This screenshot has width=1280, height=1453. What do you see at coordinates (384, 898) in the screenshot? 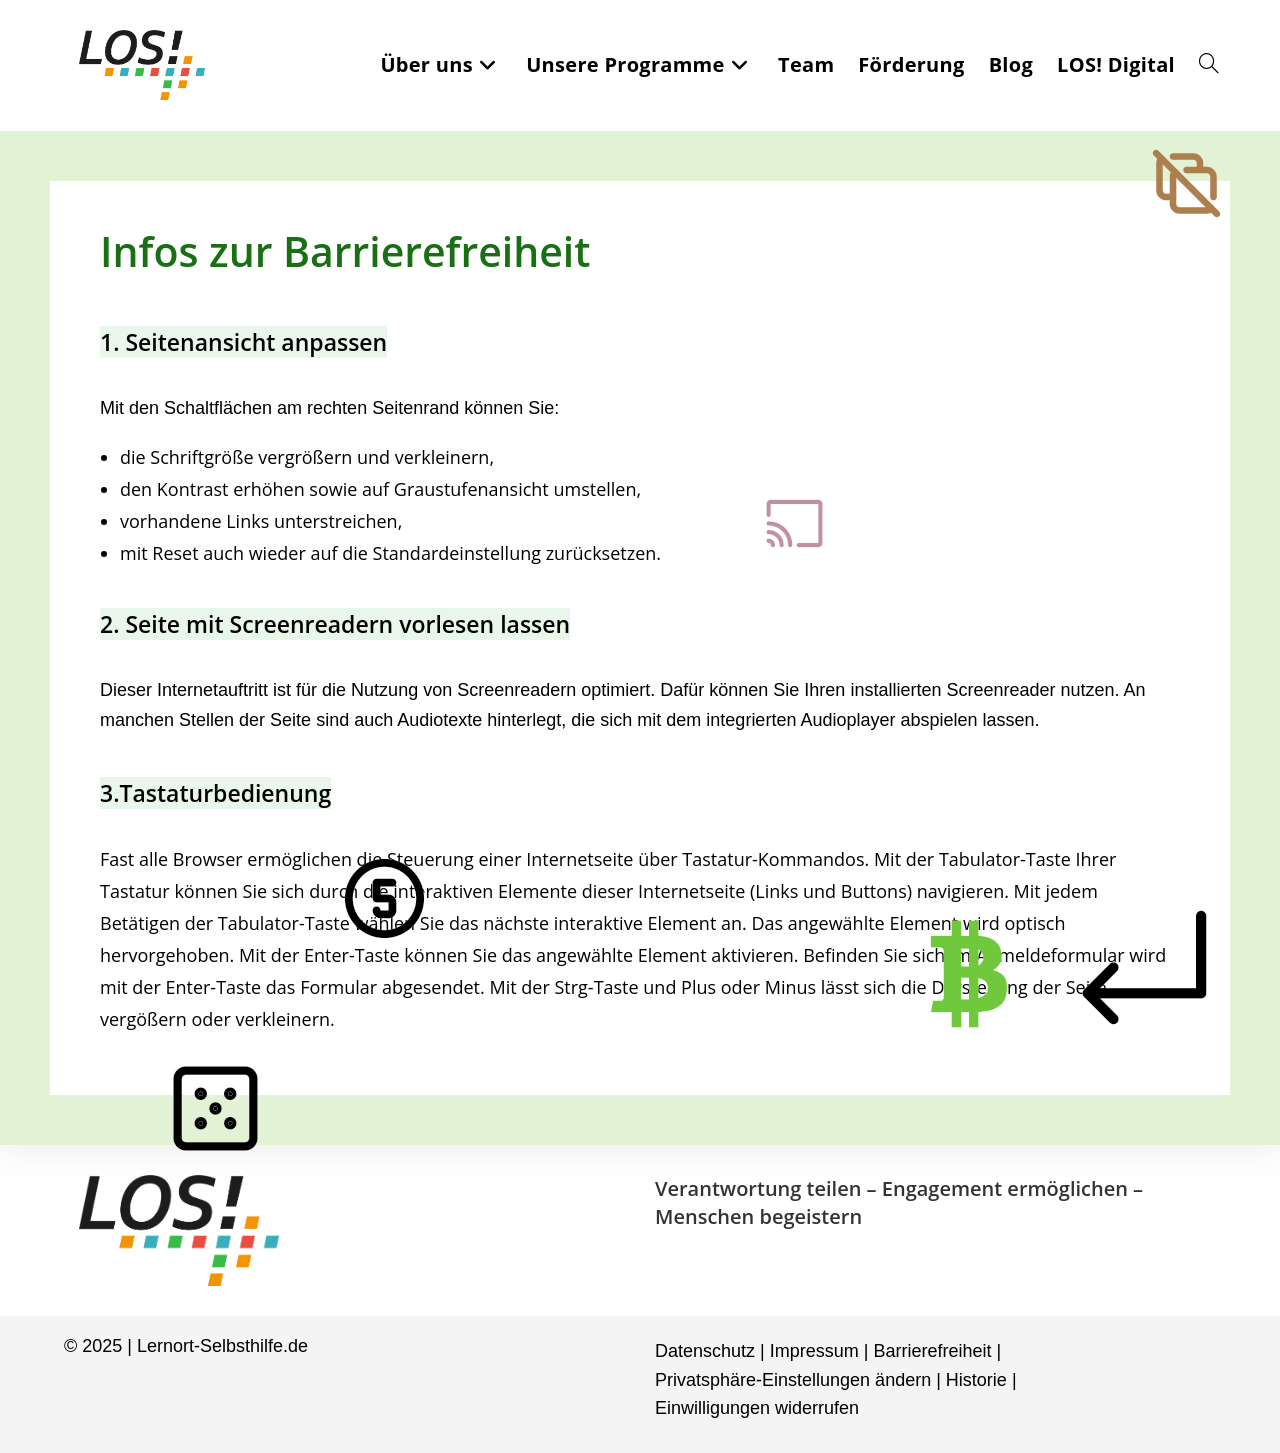
I see `step 5 in a multi-step process` at bounding box center [384, 898].